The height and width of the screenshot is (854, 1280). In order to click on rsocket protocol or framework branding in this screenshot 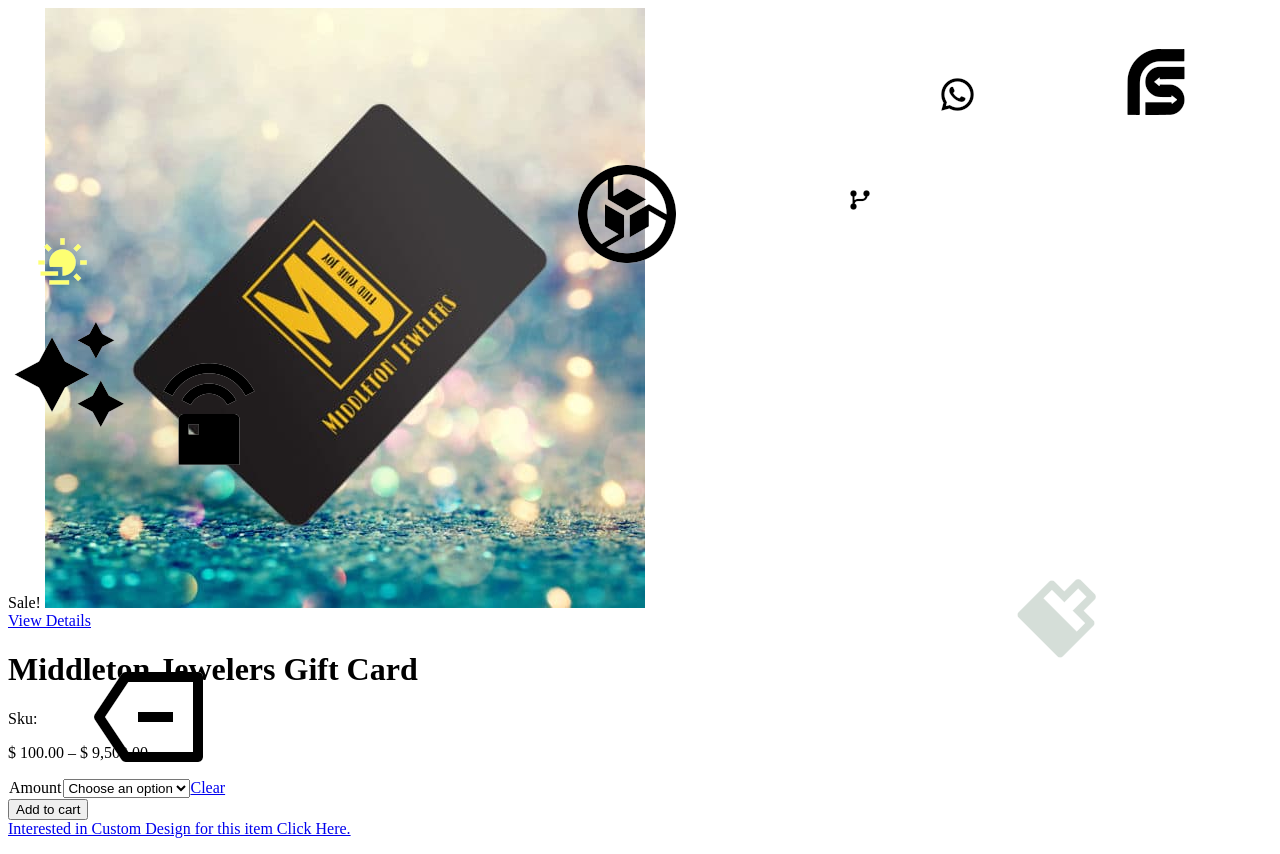, I will do `click(1156, 82)`.